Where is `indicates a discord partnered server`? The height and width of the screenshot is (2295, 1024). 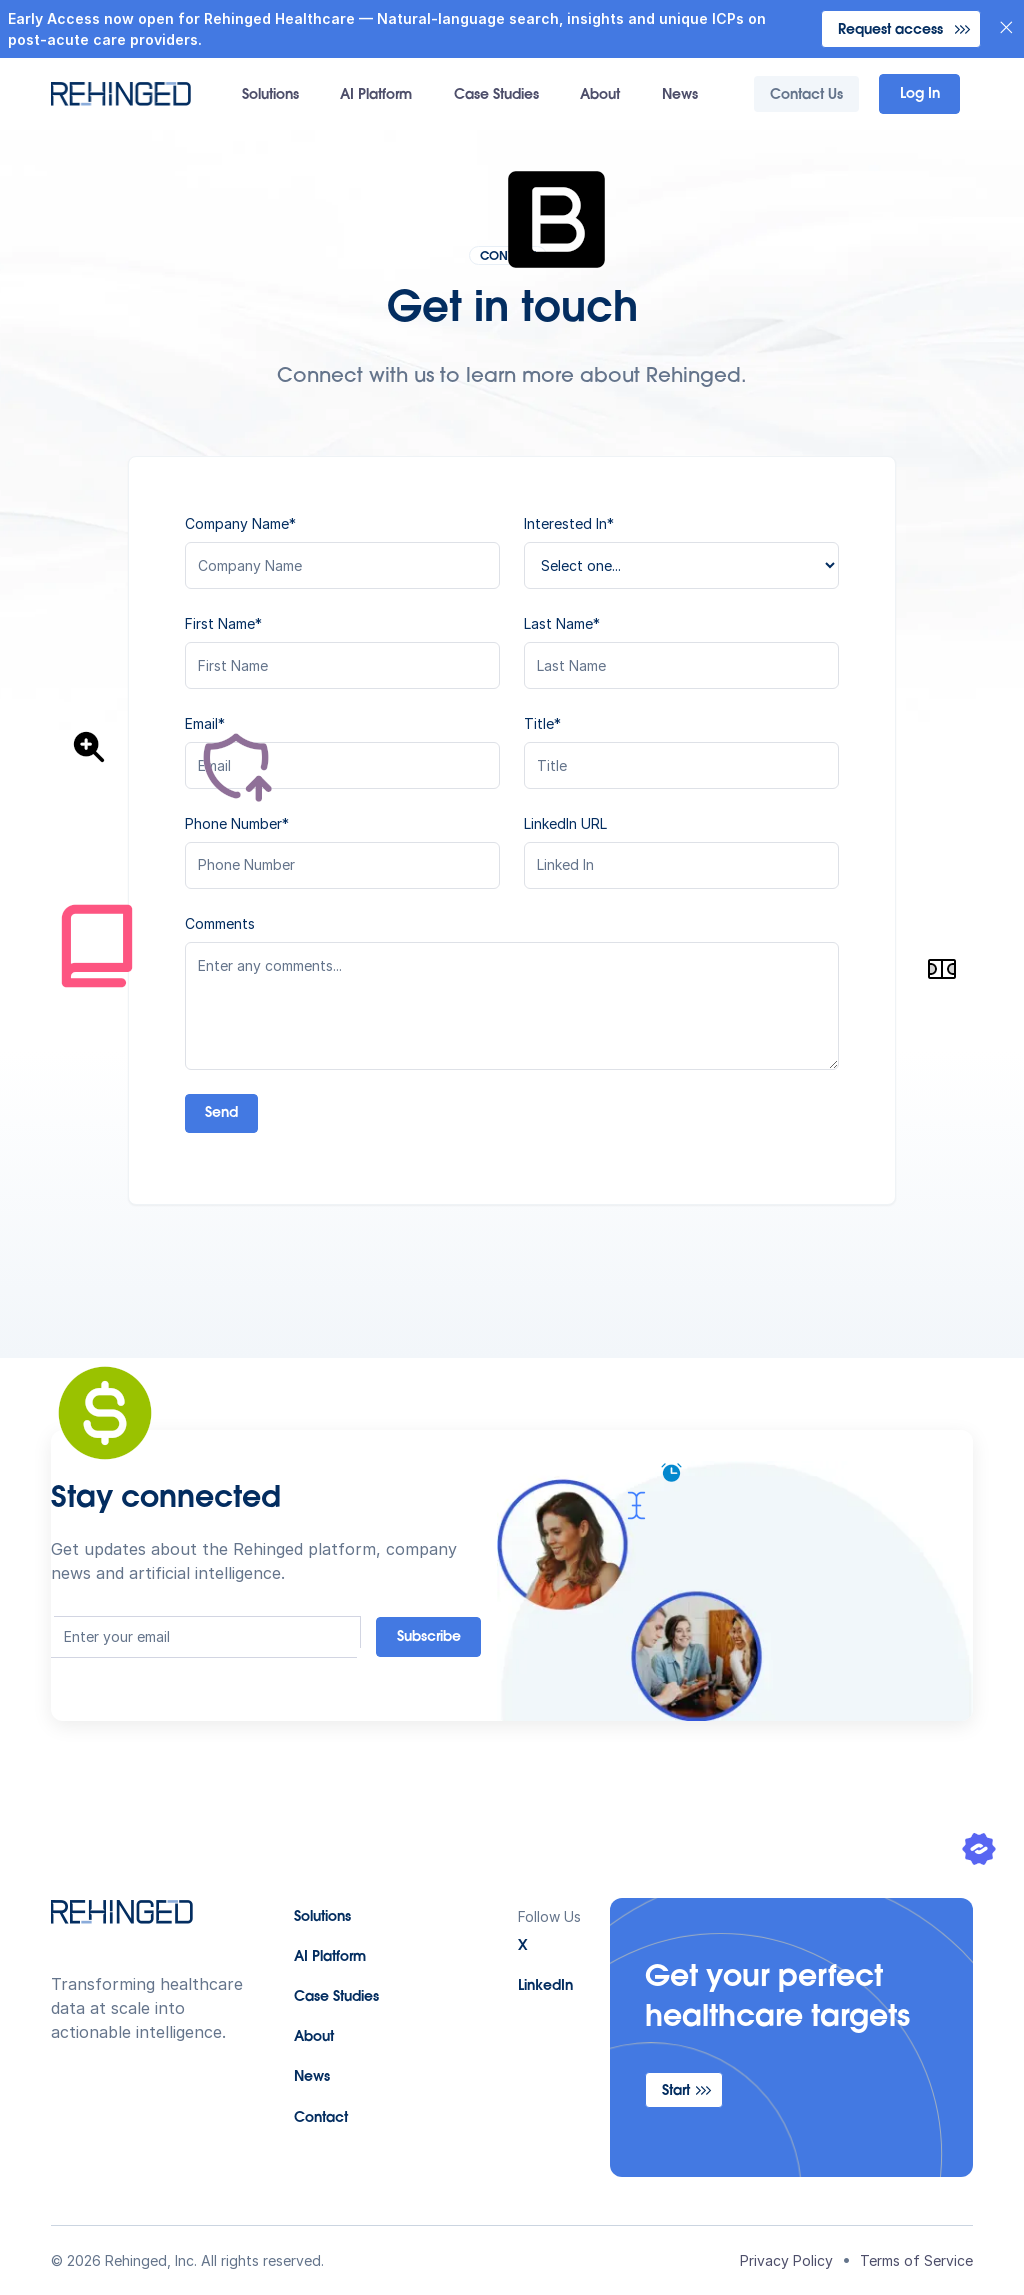
indicates a discord partnered server is located at coordinates (979, 1849).